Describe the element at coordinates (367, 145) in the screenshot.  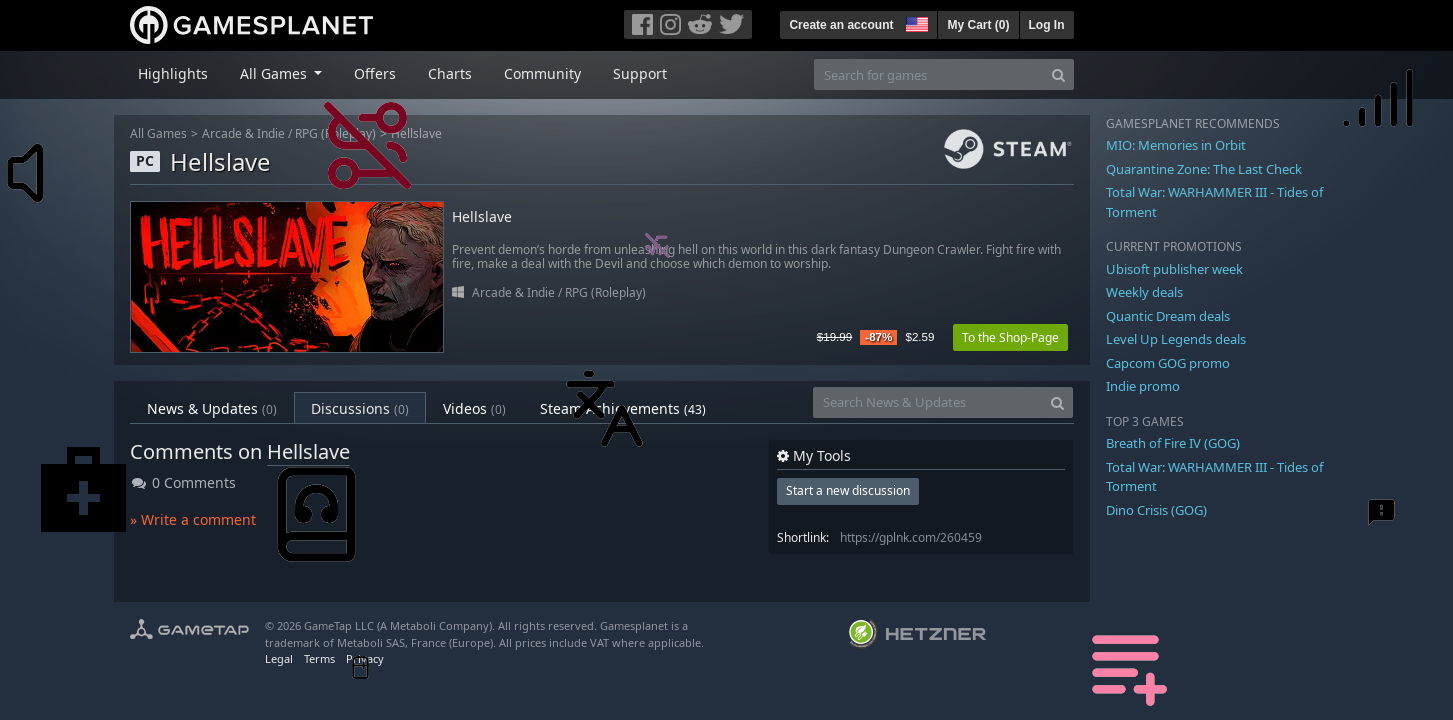
I see `disable route navigation` at that location.